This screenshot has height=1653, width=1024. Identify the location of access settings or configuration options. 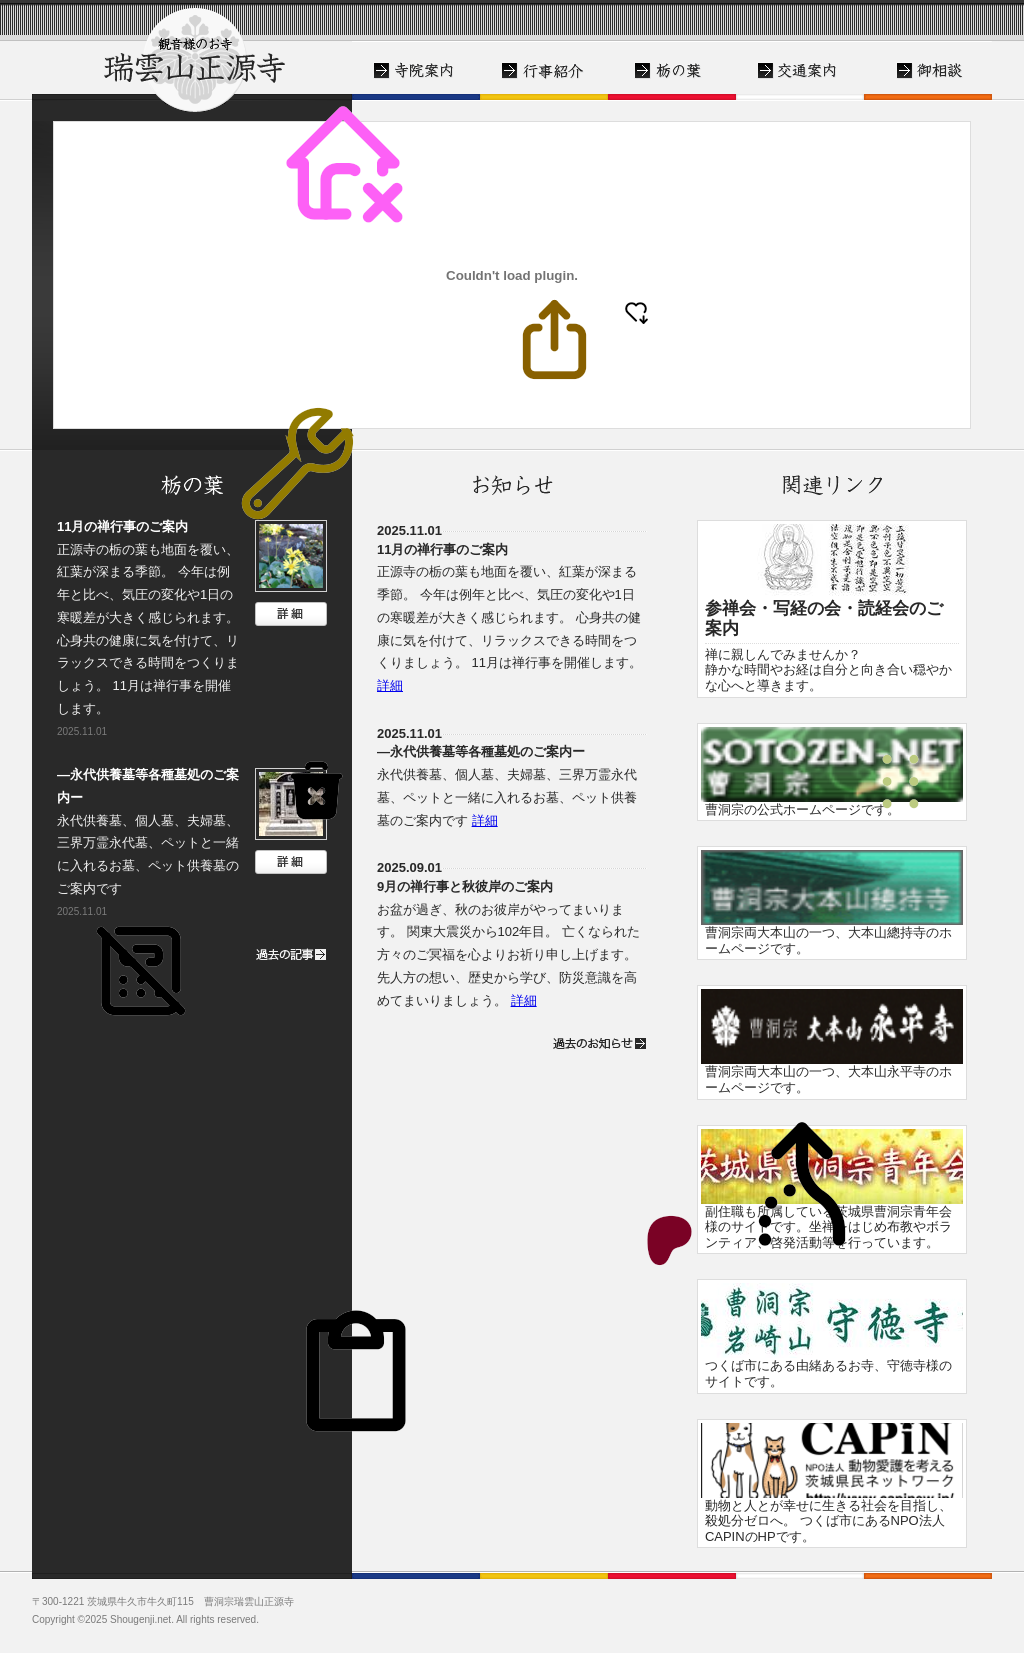
(297, 463).